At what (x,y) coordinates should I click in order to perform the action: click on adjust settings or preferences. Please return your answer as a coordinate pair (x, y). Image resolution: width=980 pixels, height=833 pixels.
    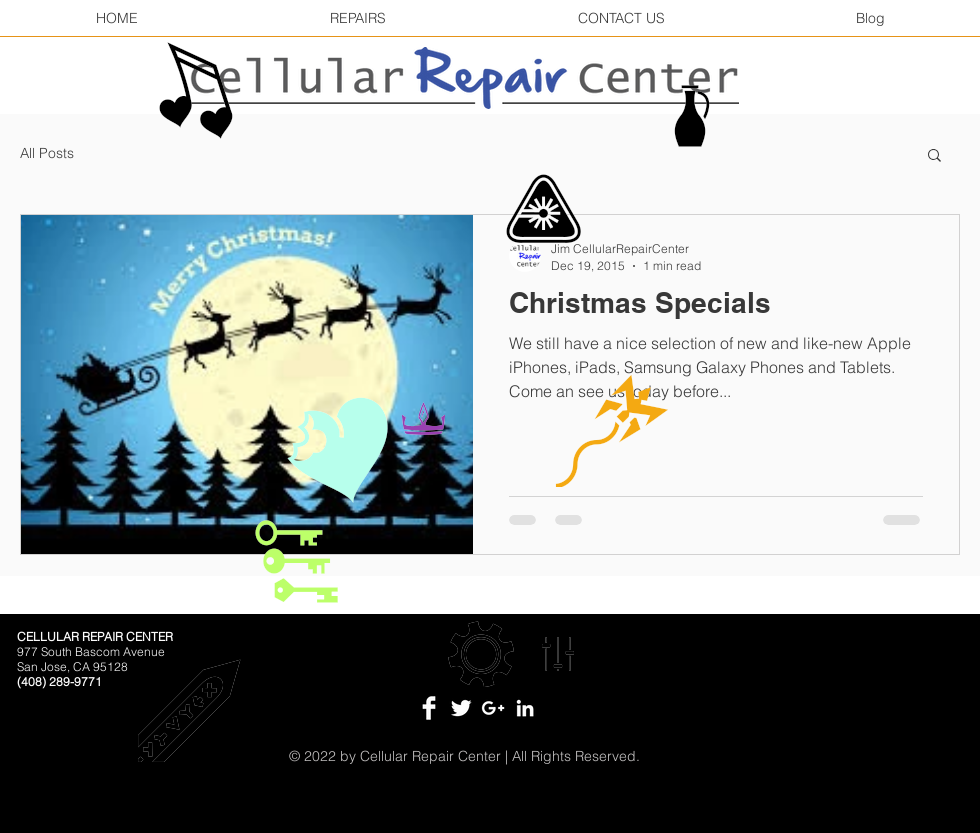
    Looking at the image, I should click on (558, 654).